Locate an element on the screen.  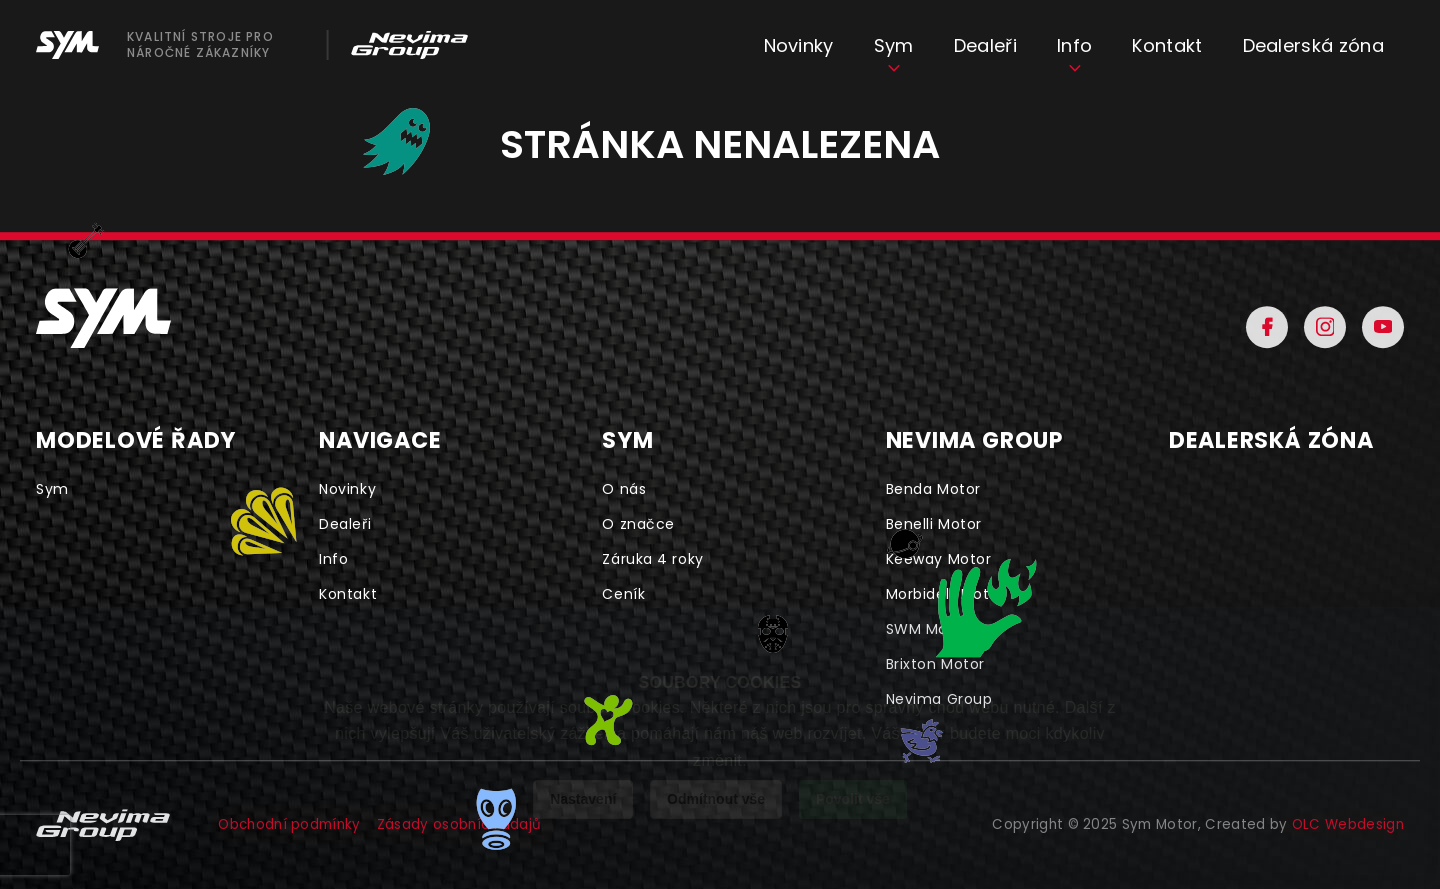
cast a fire spell or ability is located at coordinates (987, 606).